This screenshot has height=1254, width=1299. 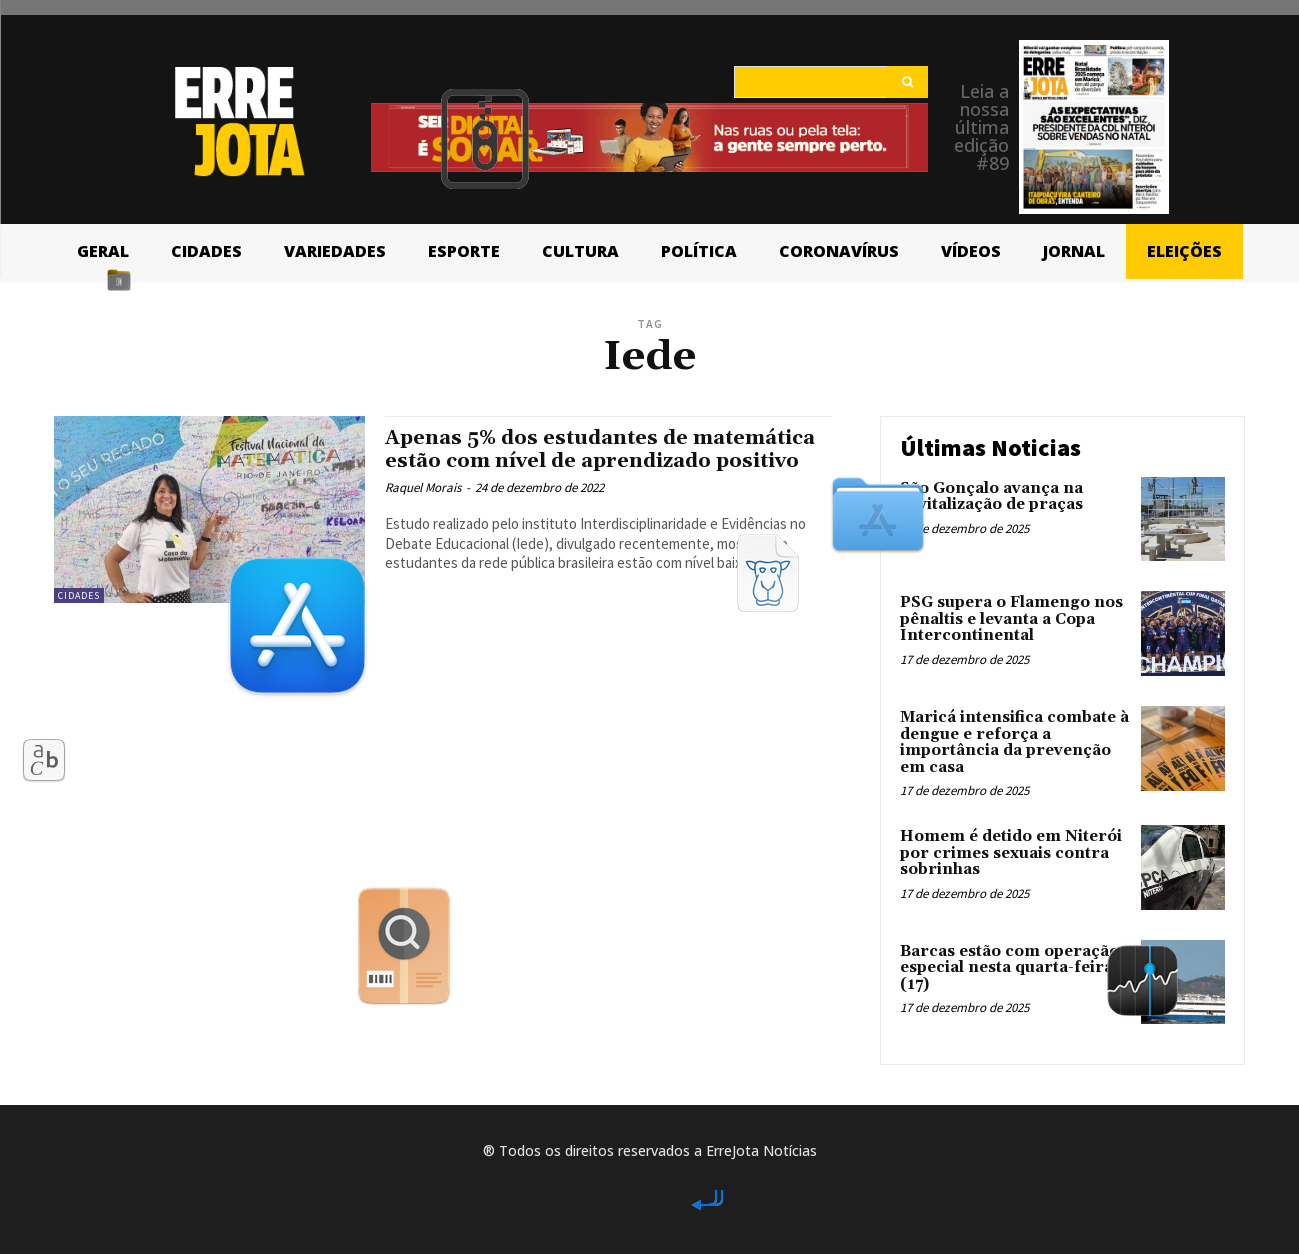 I want to click on resolving package dependencies, so click(x=404, y=946).